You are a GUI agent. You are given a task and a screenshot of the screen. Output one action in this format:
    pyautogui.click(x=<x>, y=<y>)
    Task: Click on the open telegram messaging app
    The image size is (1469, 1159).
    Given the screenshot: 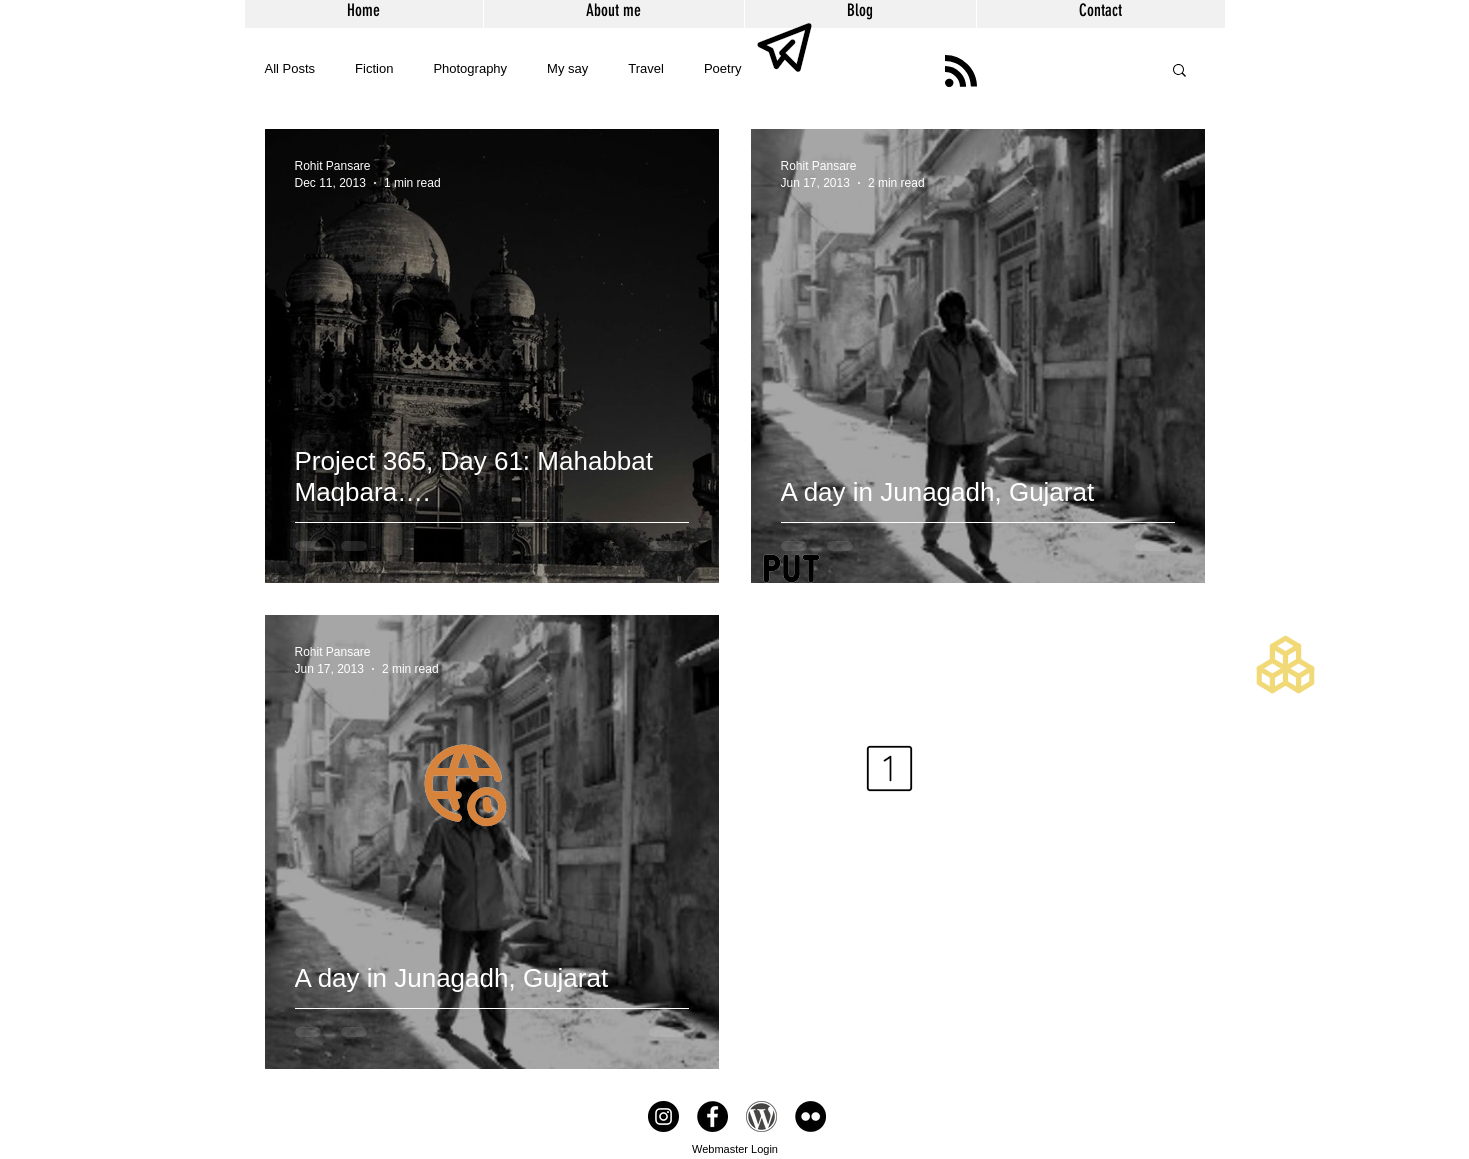 What is the action you would take?
    pyautogui.click(x=784, y=47)
    